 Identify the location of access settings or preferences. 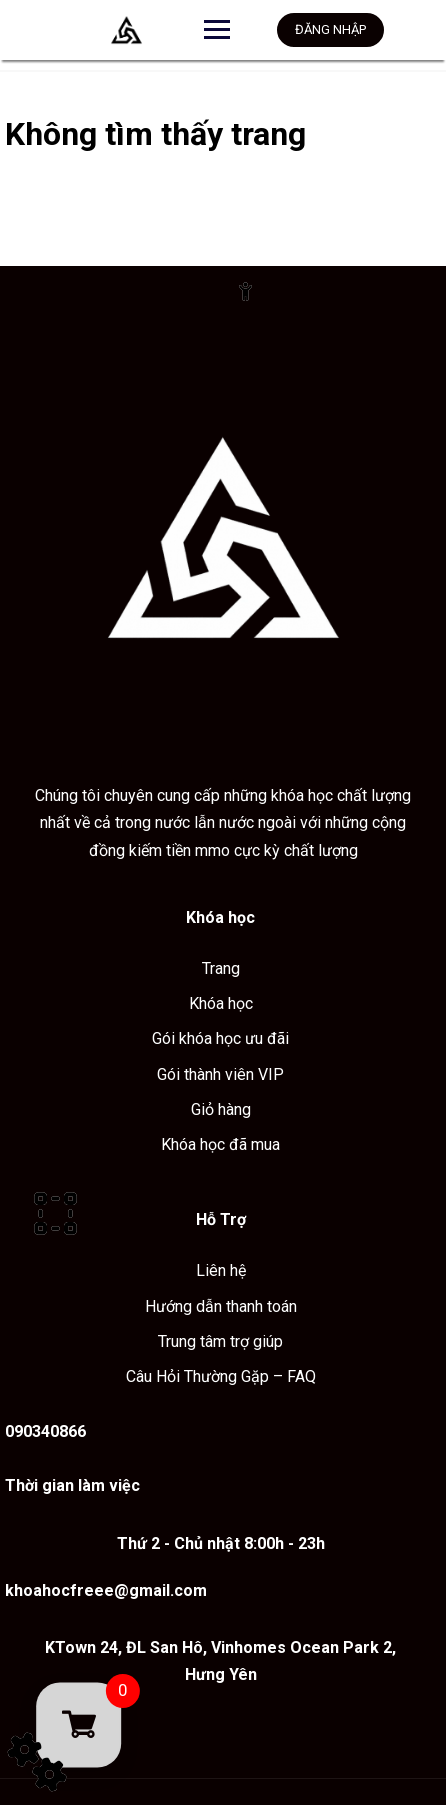
(37, 1762).